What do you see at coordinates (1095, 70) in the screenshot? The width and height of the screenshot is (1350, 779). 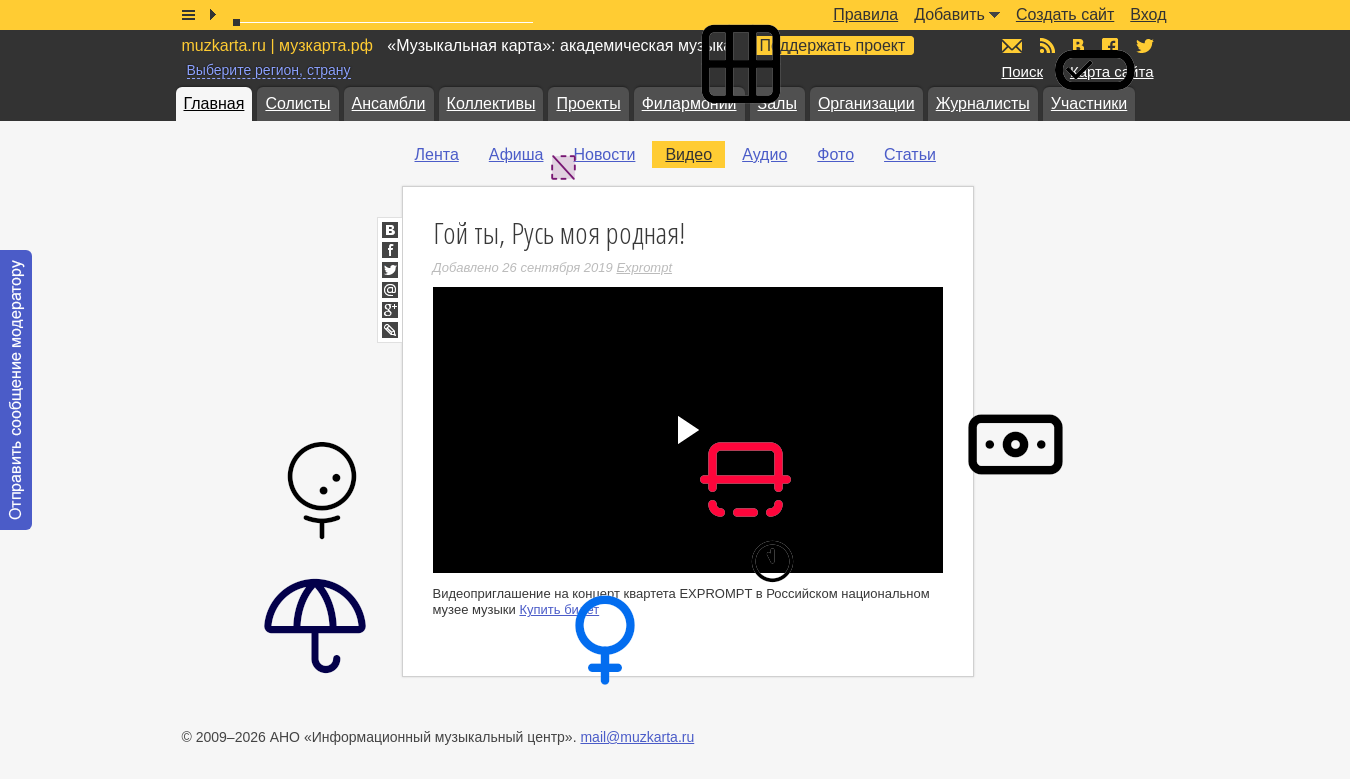 I see `edit or modify attribute settings` at bounding box center [1095, 70].